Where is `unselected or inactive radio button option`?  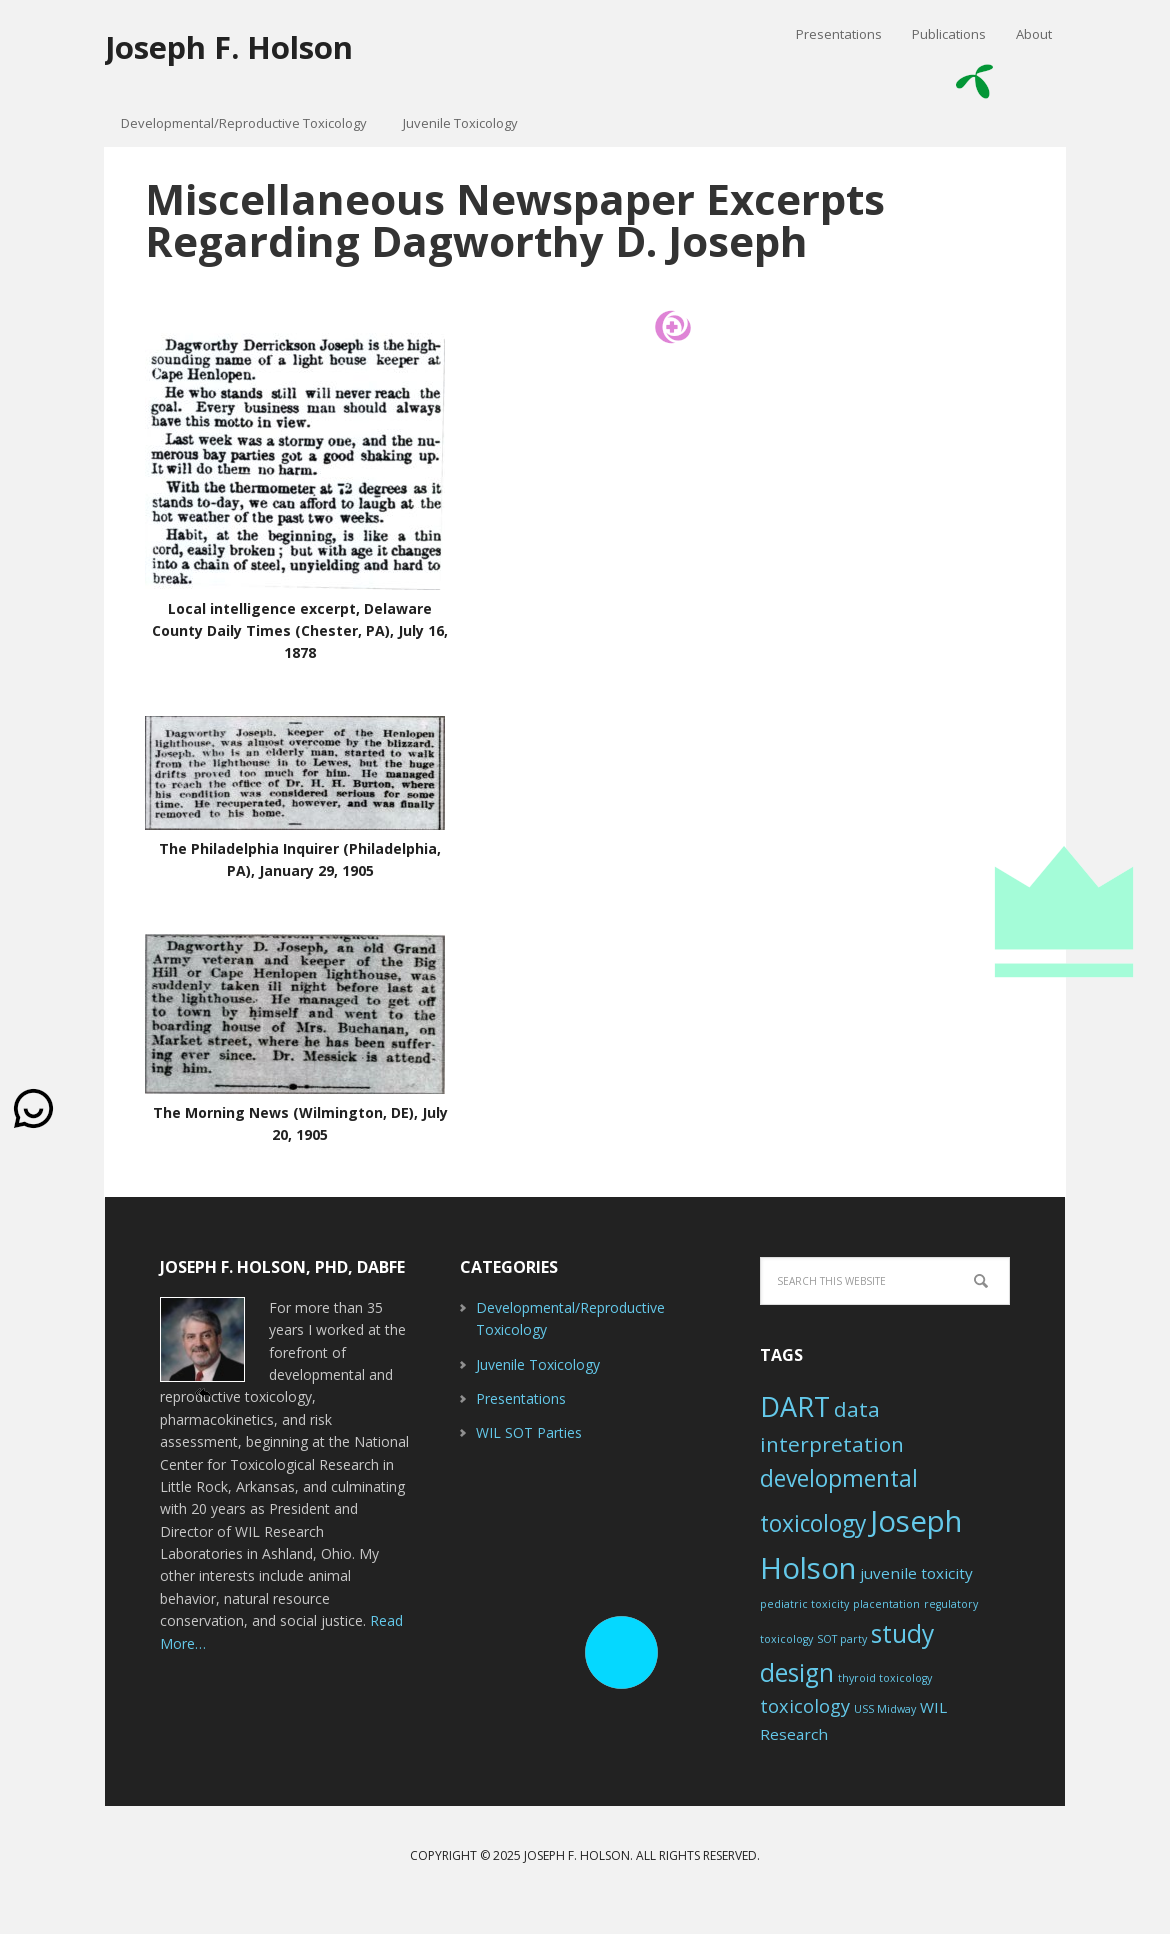
unselected or inactive radio button option is located at coordinates (621, 1652).